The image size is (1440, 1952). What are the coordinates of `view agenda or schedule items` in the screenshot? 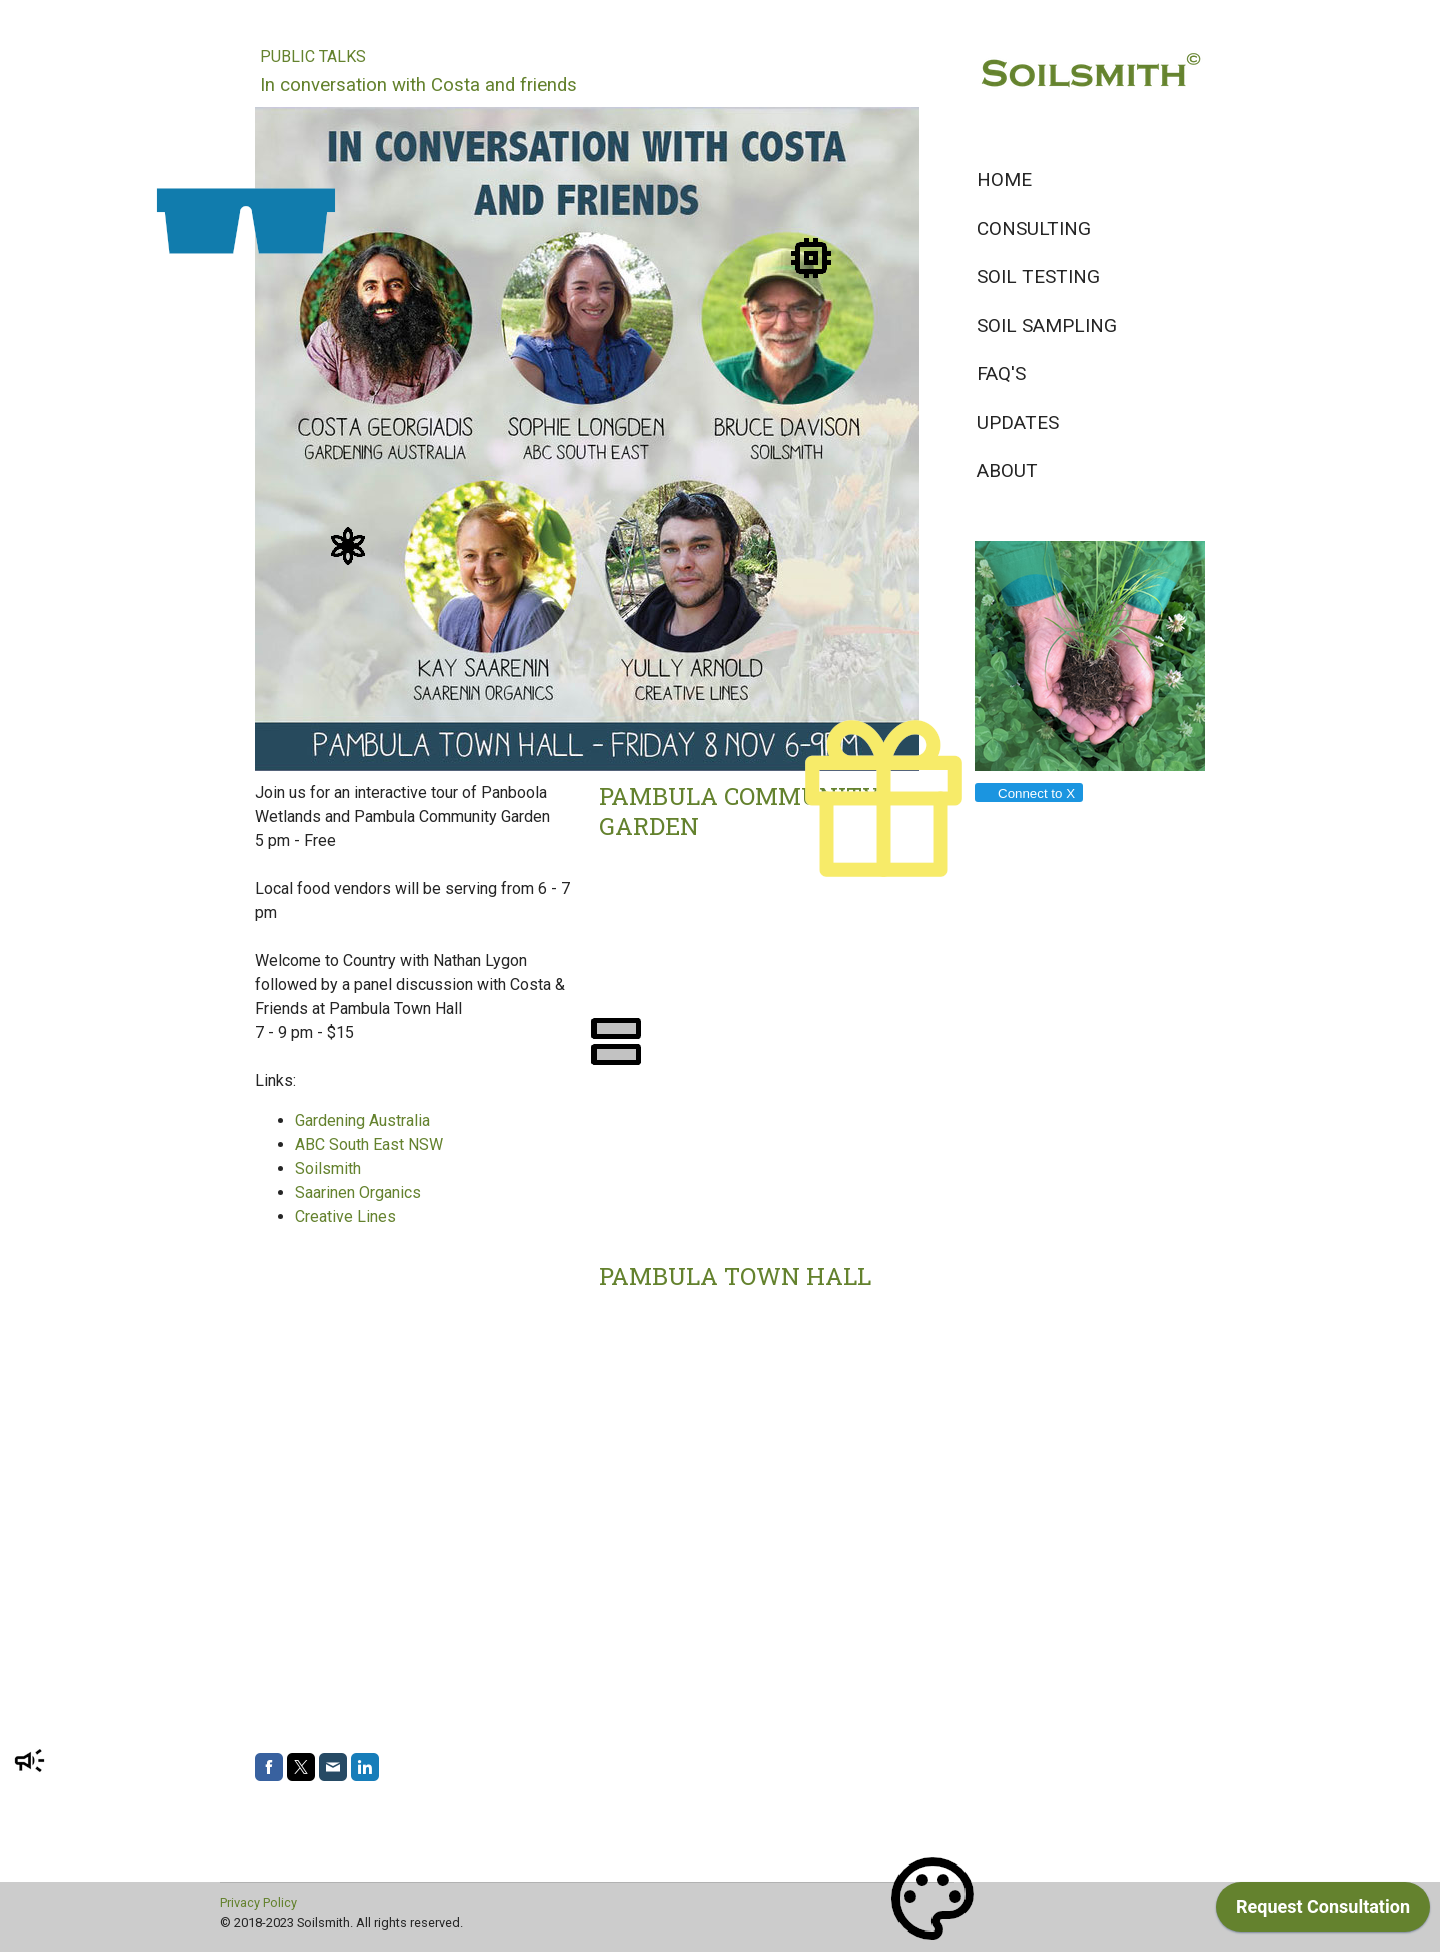 It's located at (617, 1041).